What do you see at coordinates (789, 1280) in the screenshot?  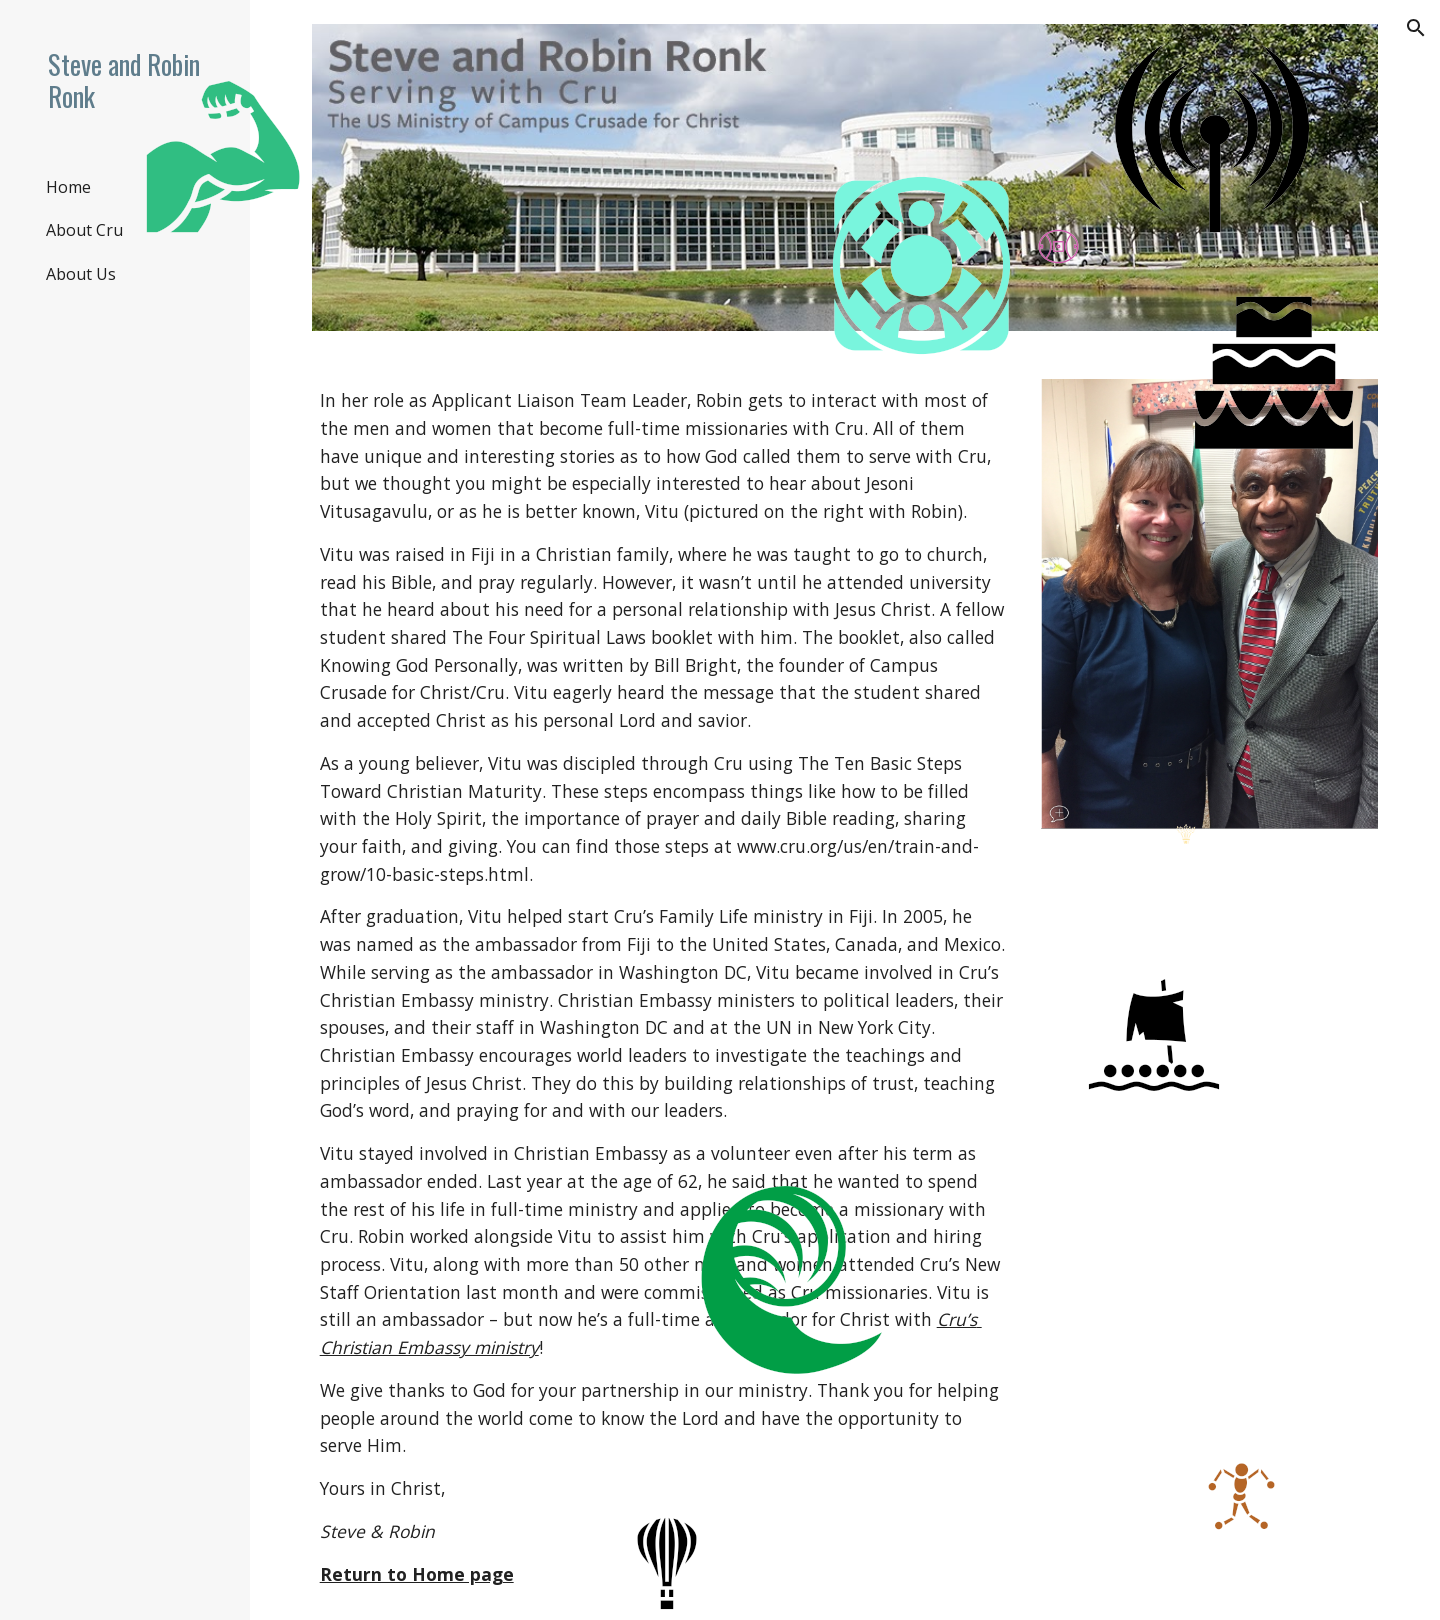 I see `view internal horn anatomy or structure` at bounding box center [789, 1280].